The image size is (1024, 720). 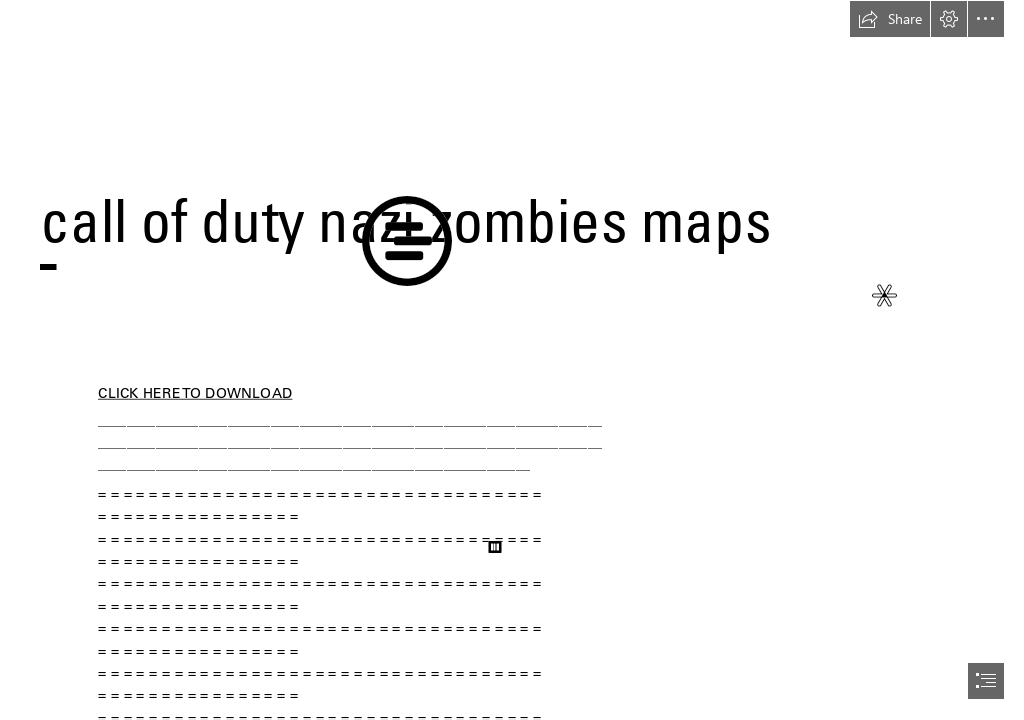 What do you see at coordinates (884, 295) in the screenshot?
I see `open google authenticator app` at bounding box center [884, 295].